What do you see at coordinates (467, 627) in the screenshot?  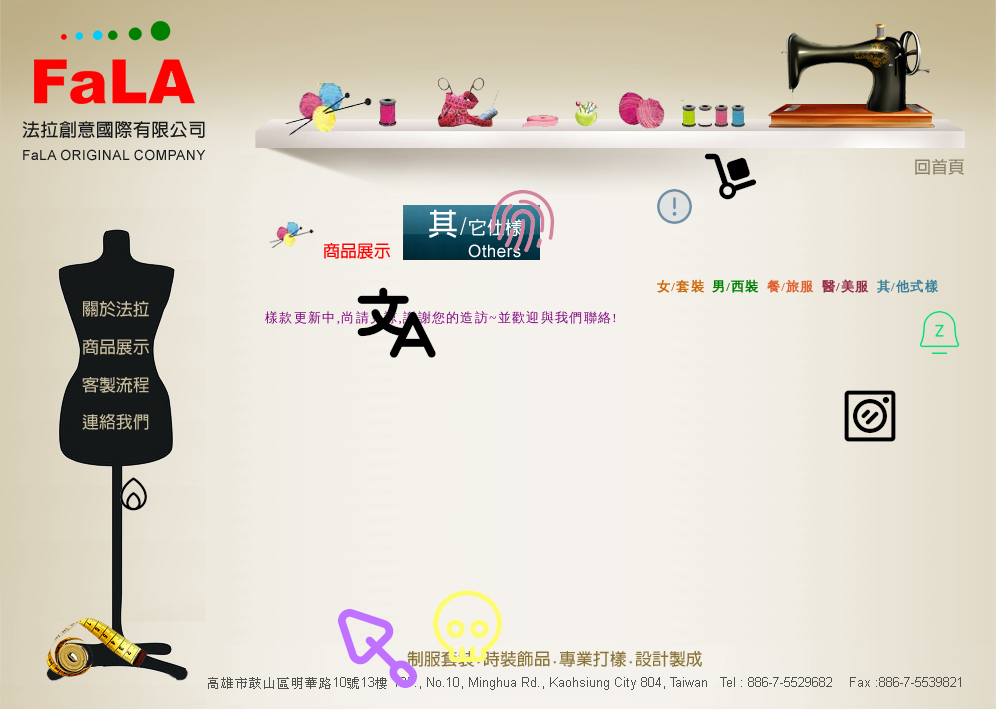 I see `indicates danger or fatal error` at bounding box center [467, 627].